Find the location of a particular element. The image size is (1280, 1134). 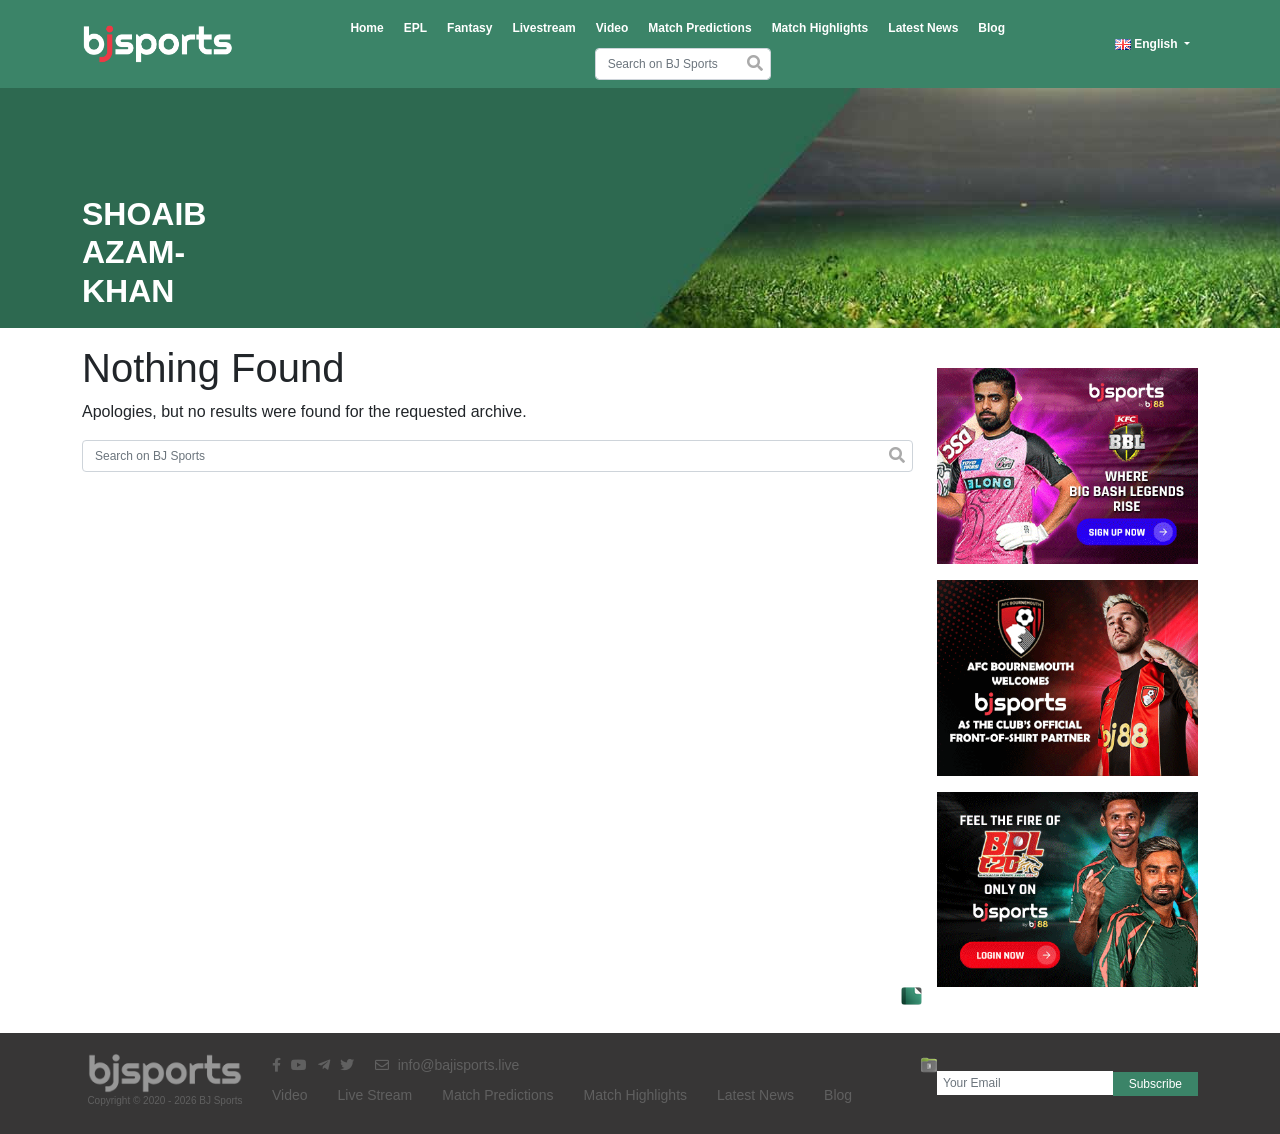

open templates folder is located at coordinates (929, 1065).